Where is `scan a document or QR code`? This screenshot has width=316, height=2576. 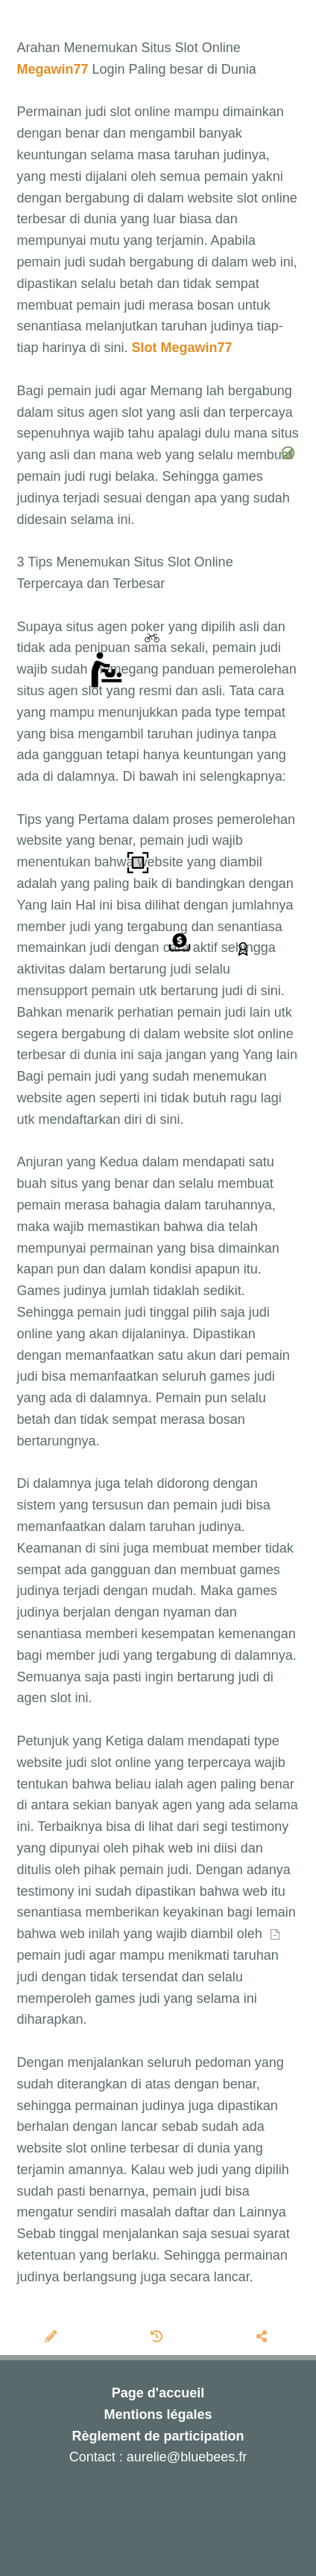
scan a document or QR code is located at coordinates (138, 863).